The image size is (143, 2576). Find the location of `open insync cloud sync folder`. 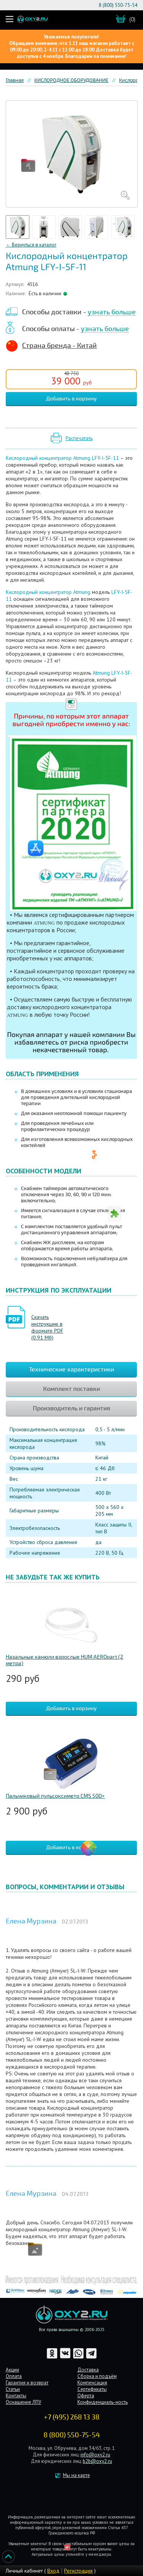

open insync cloud sync folder is located at coordinates (28, 165).